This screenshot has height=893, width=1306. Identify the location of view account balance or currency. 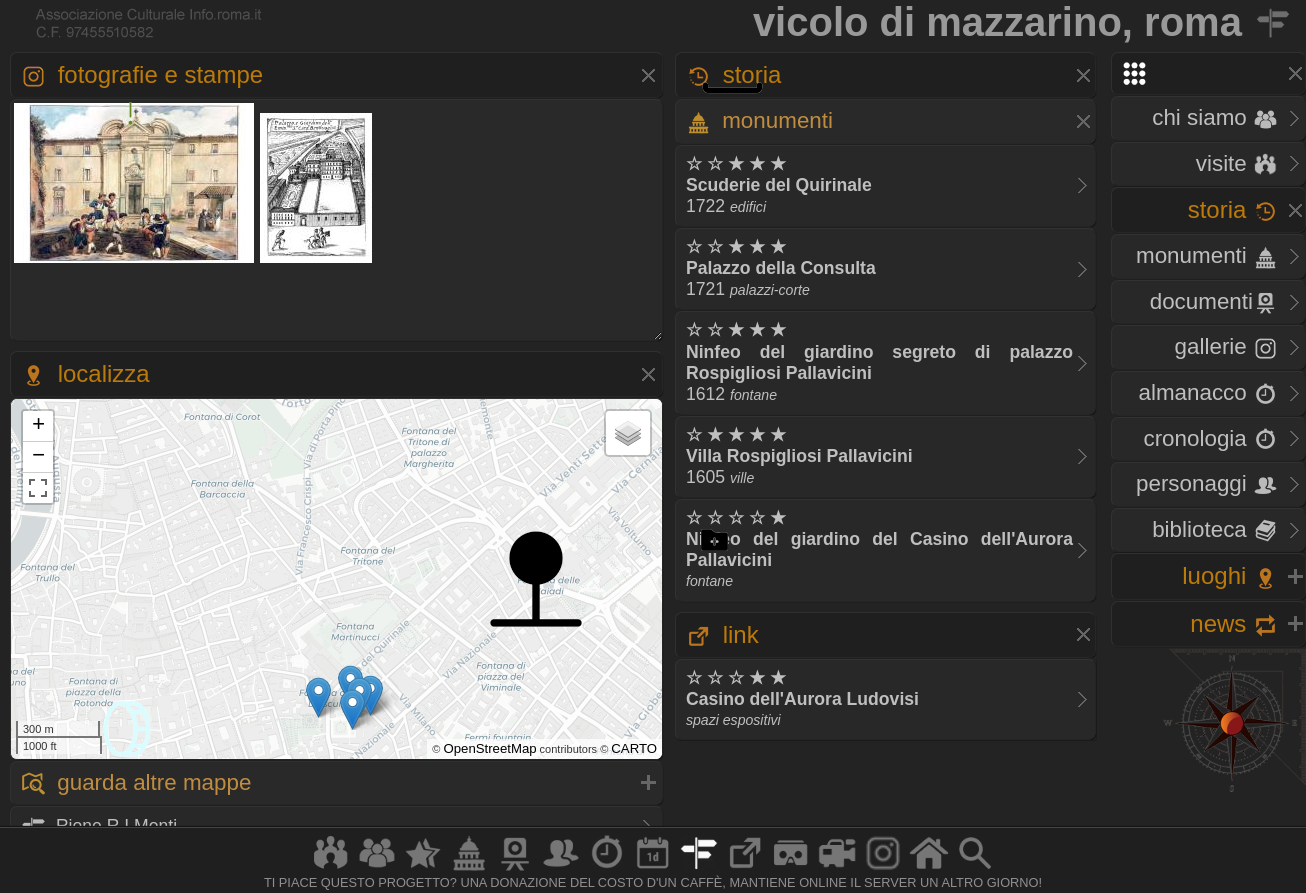
(127, 729).